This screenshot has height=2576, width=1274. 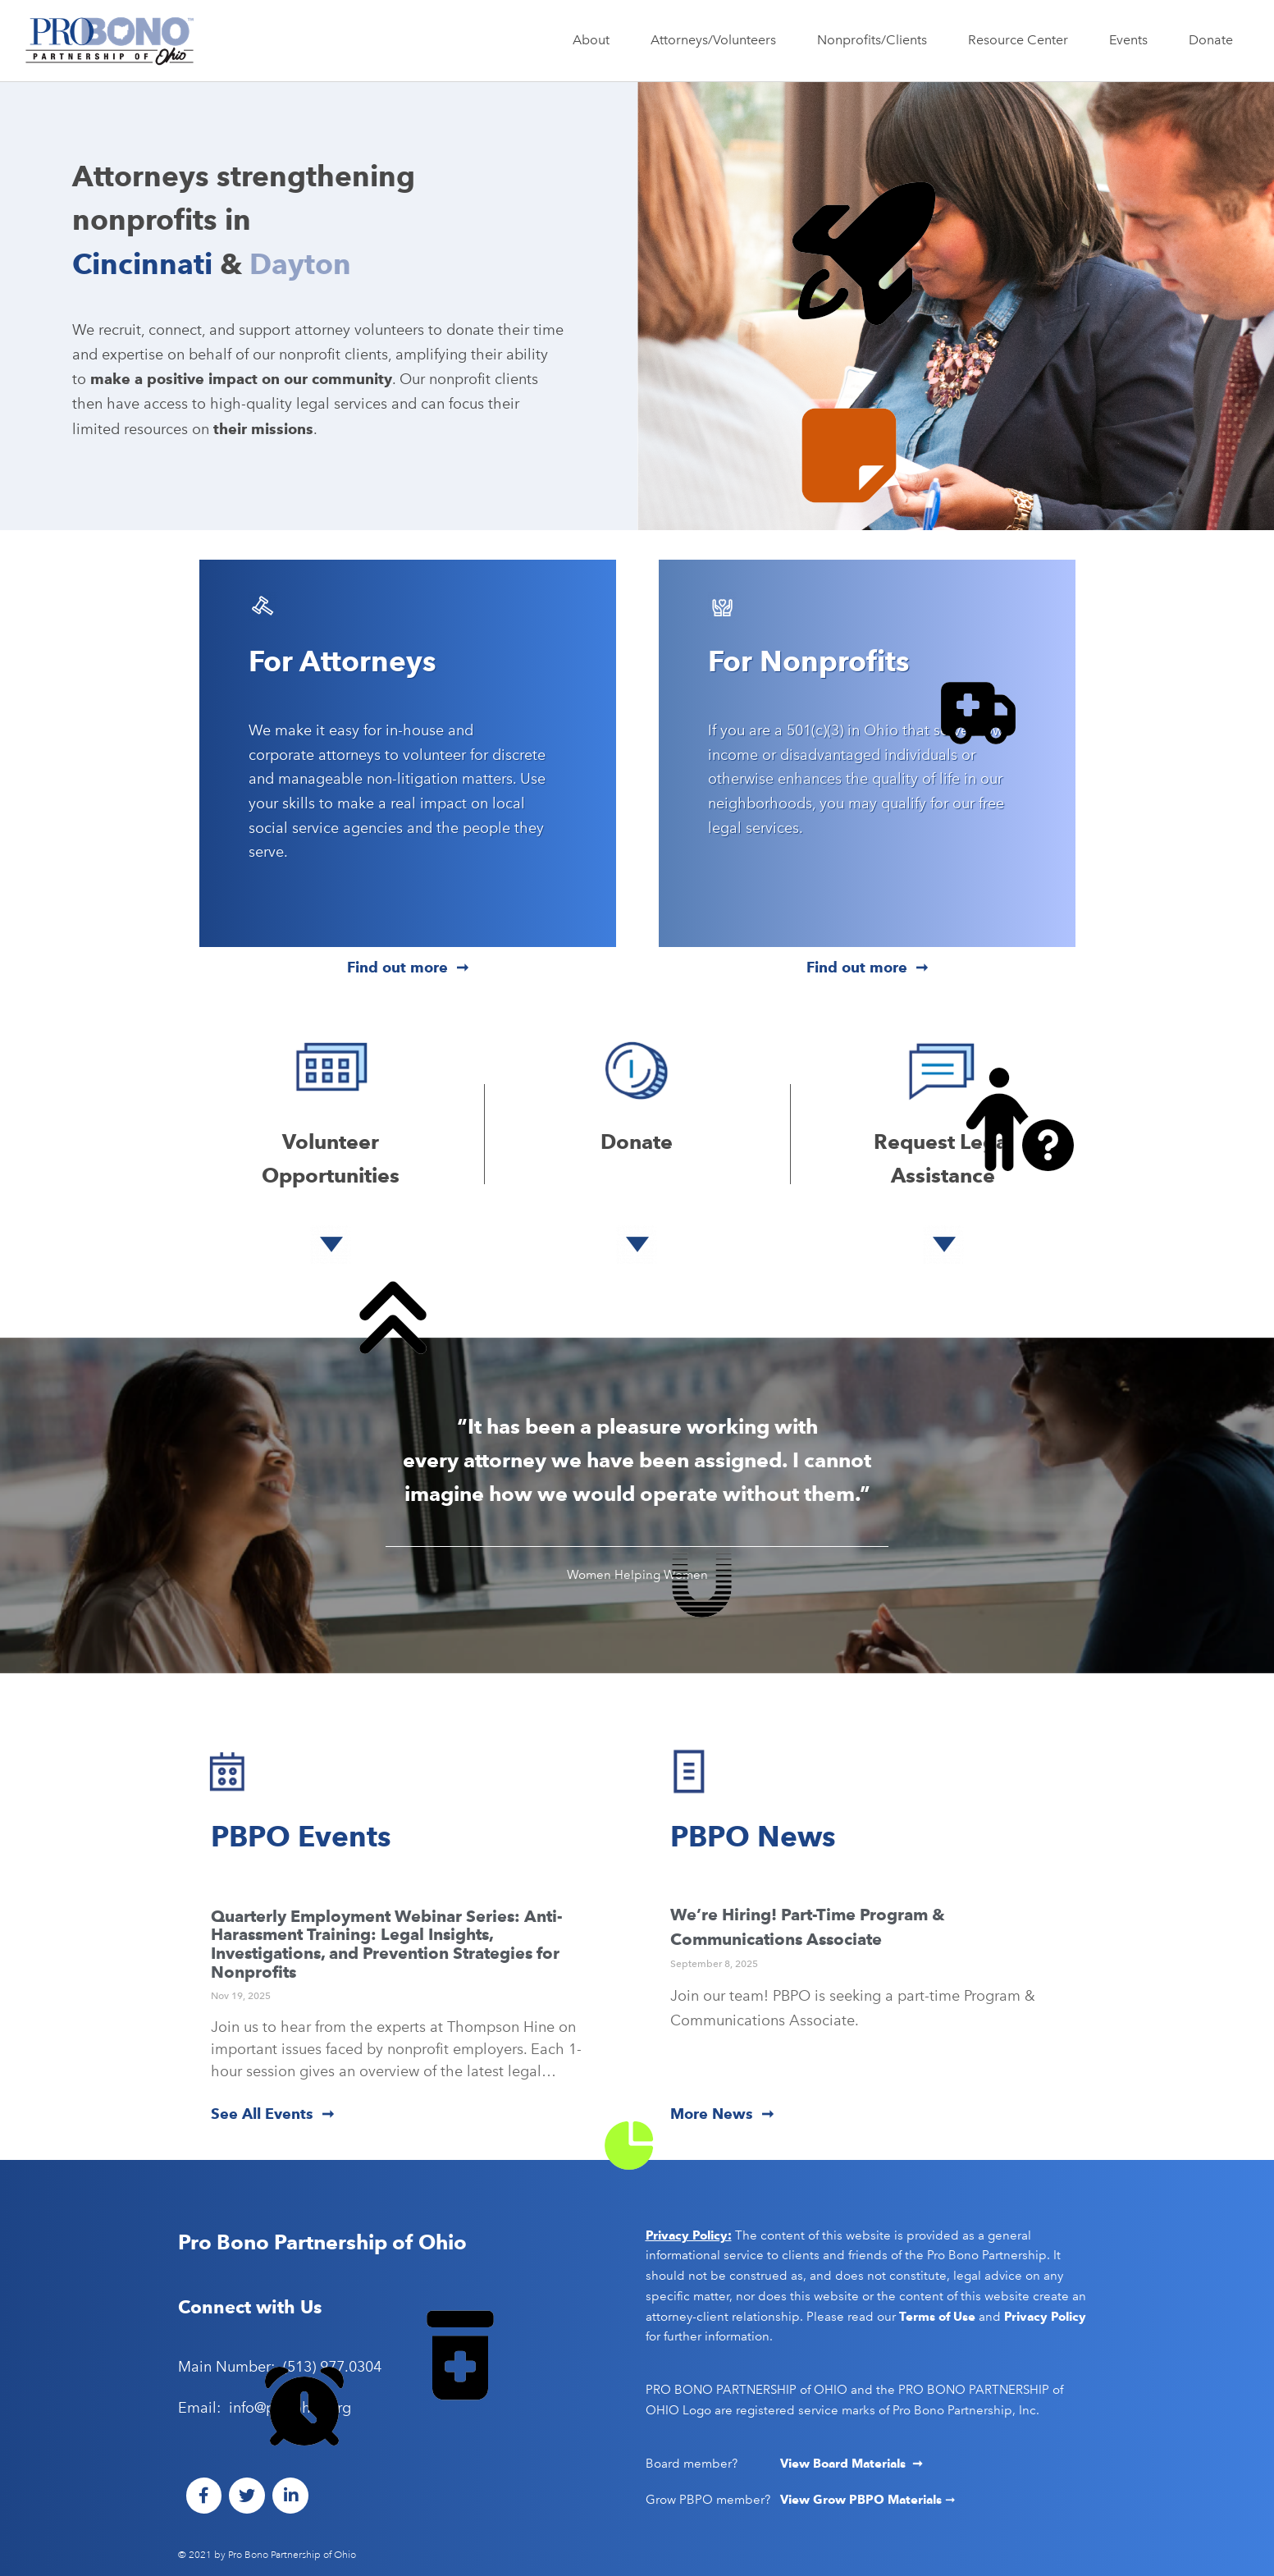 What do you see at coordinates (460, 2355) in the screenshot?
I see `view prescription medications` at bounding box center [460, 2355].